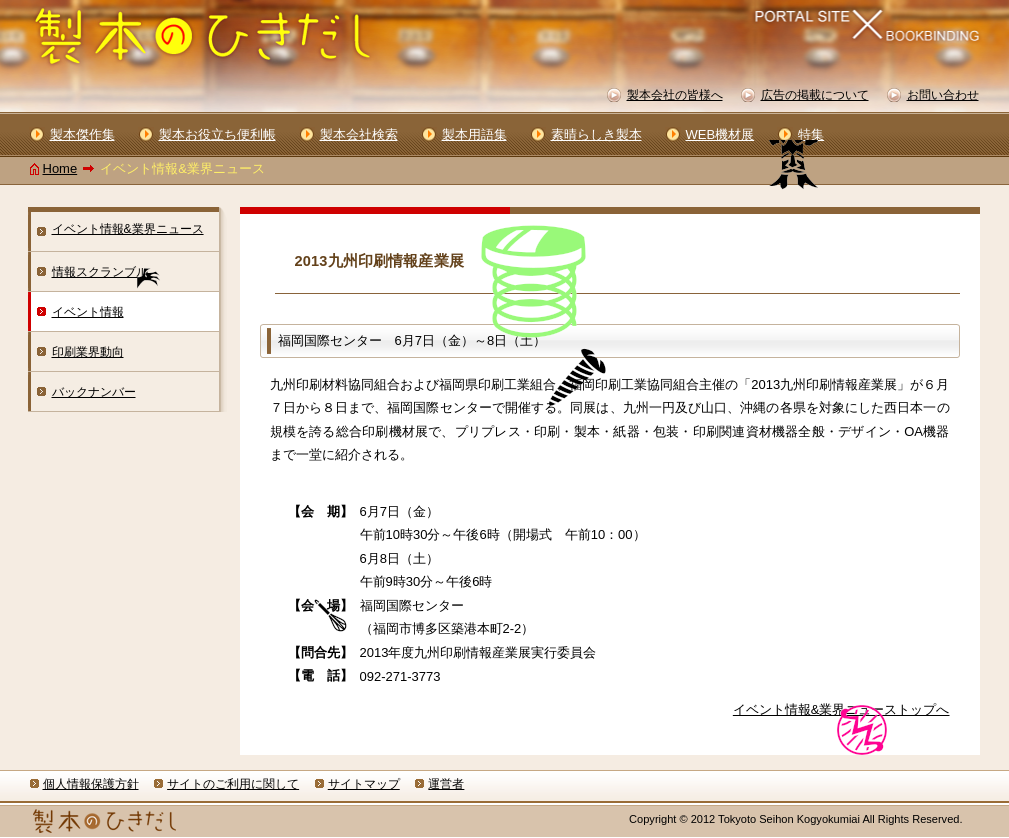 The height and width of the screenshot is (838, 1009). Describe the element at coordinates (793, 164) in the screenshot. I see `the deku tree character from the legend of zelda series` at that location.